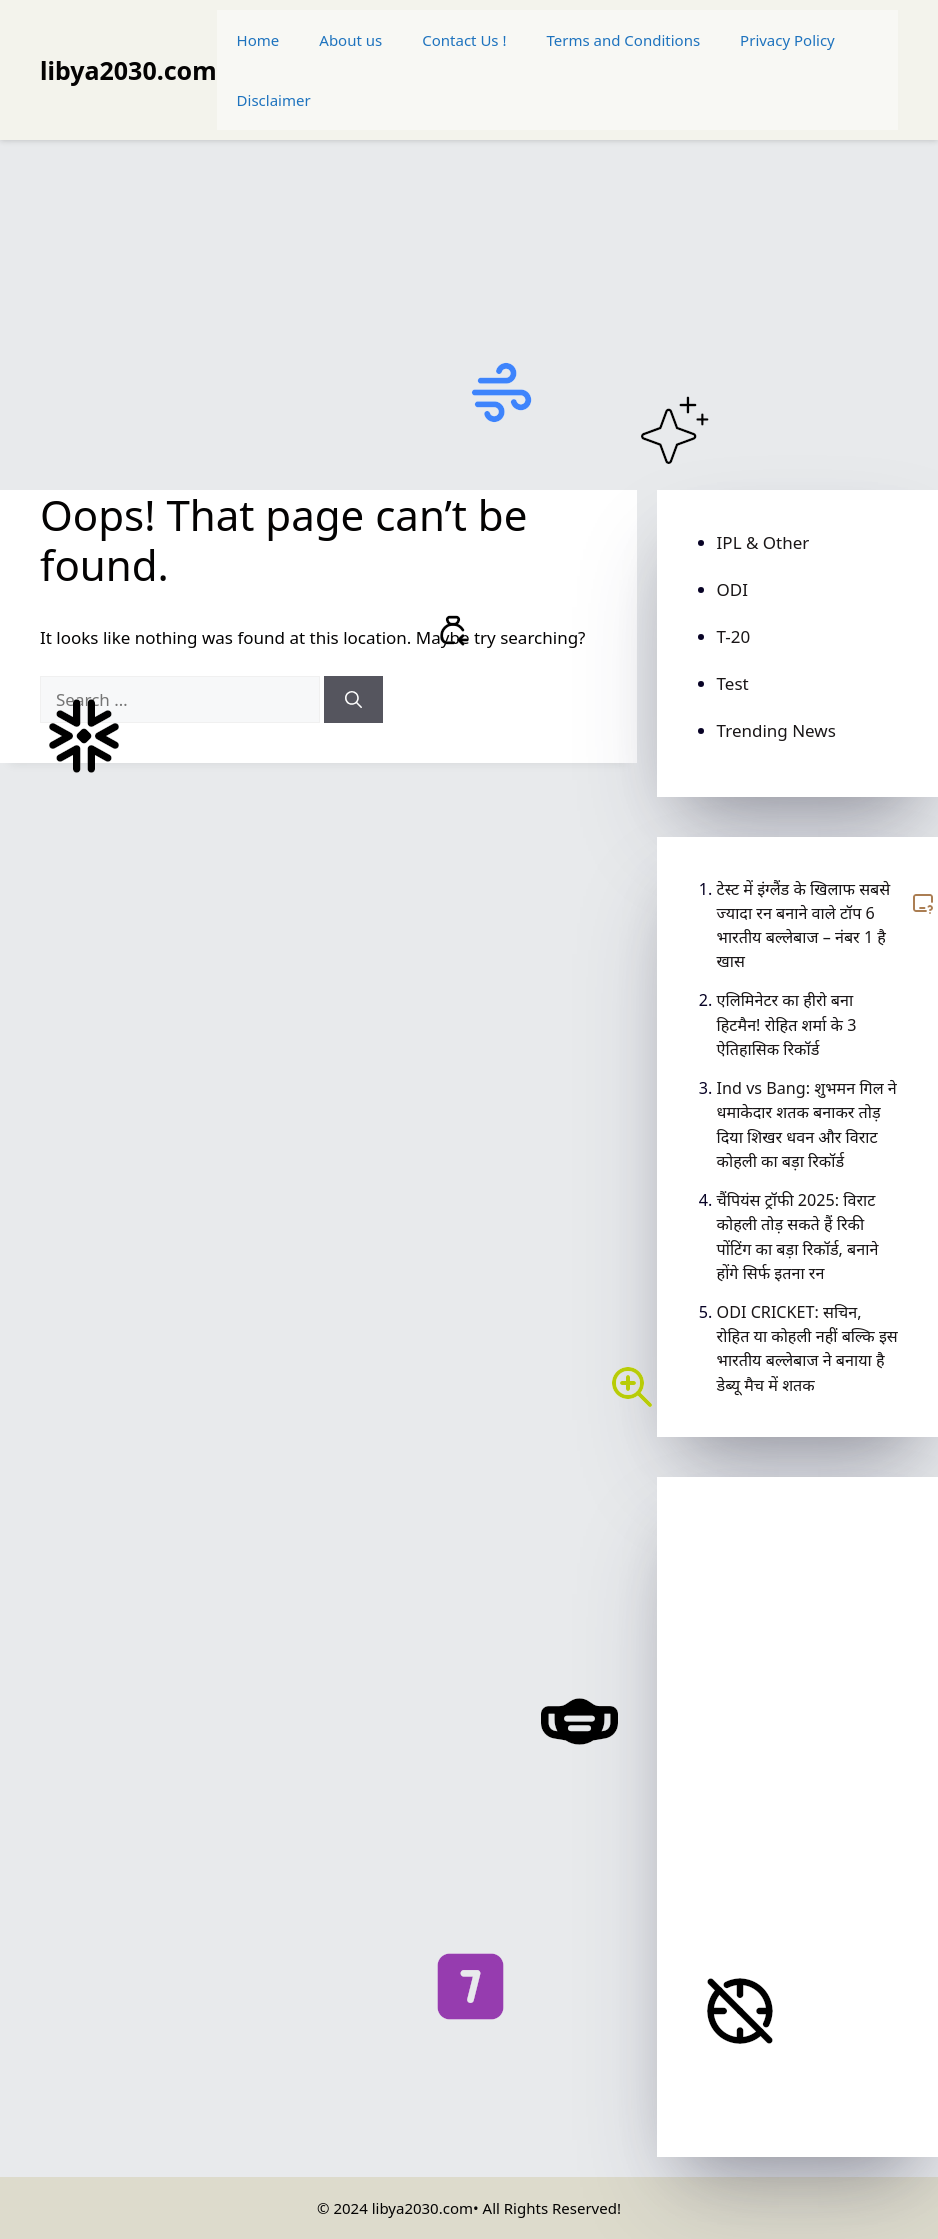  I want to click on connect to Snowflake data platform, so click(84, 736).